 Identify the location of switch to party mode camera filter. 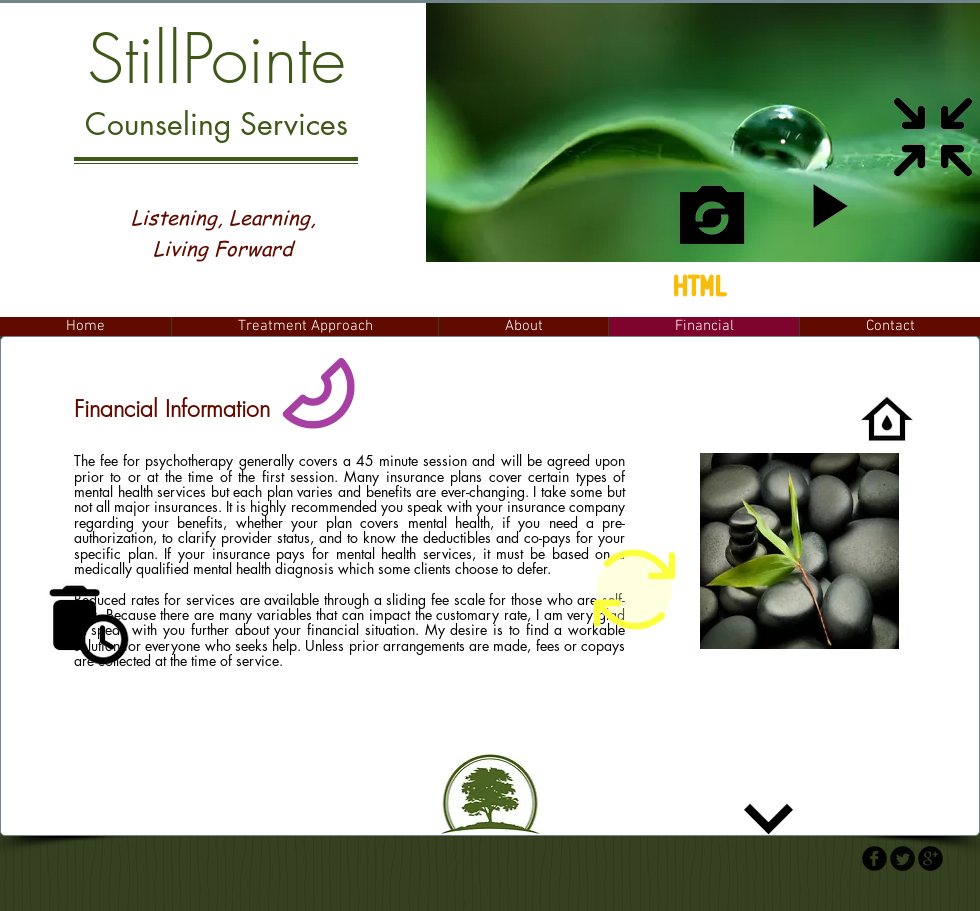
(712, 218).